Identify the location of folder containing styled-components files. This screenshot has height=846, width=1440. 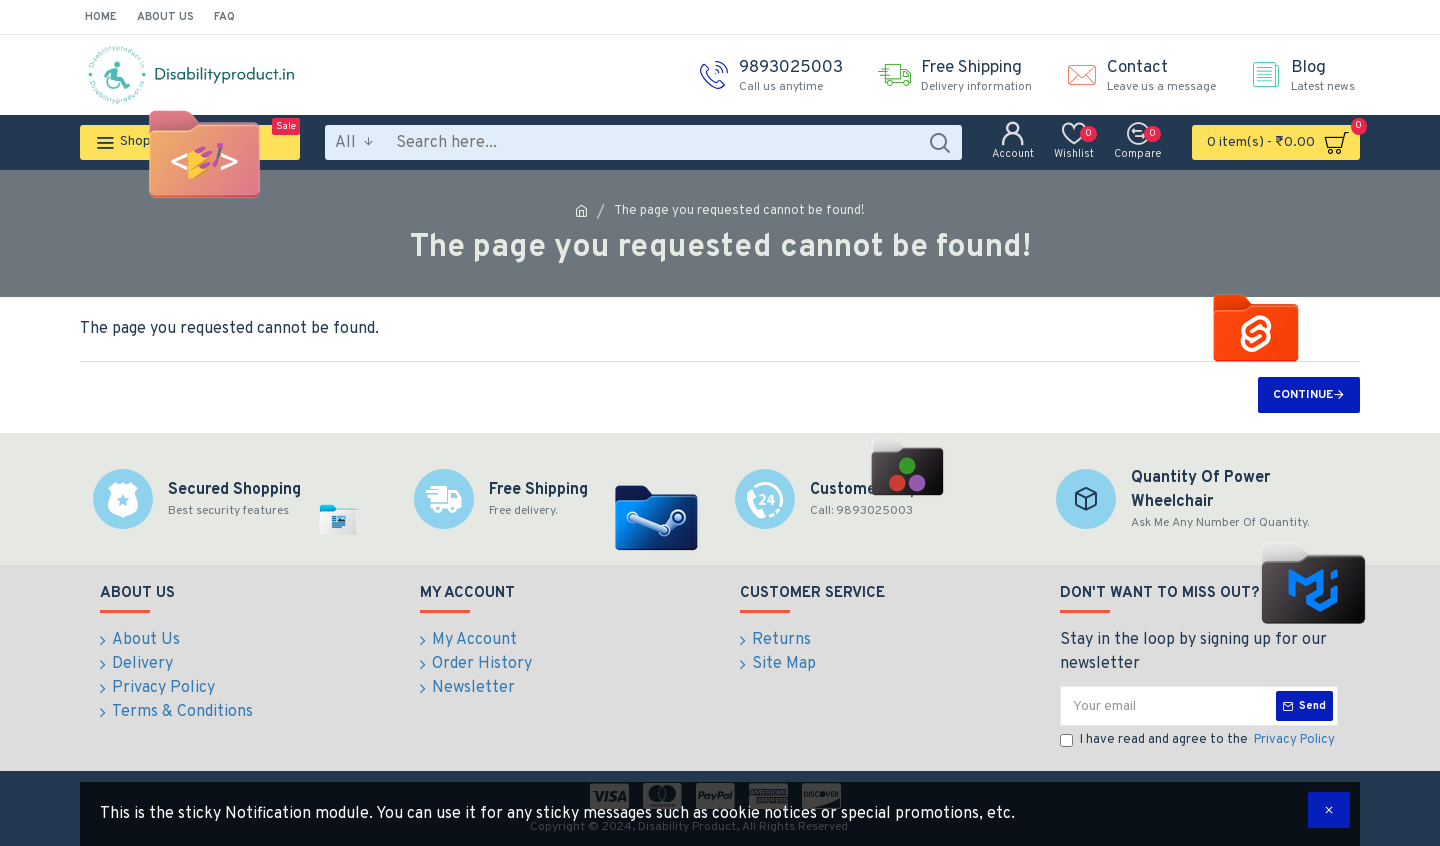
(204, 157).